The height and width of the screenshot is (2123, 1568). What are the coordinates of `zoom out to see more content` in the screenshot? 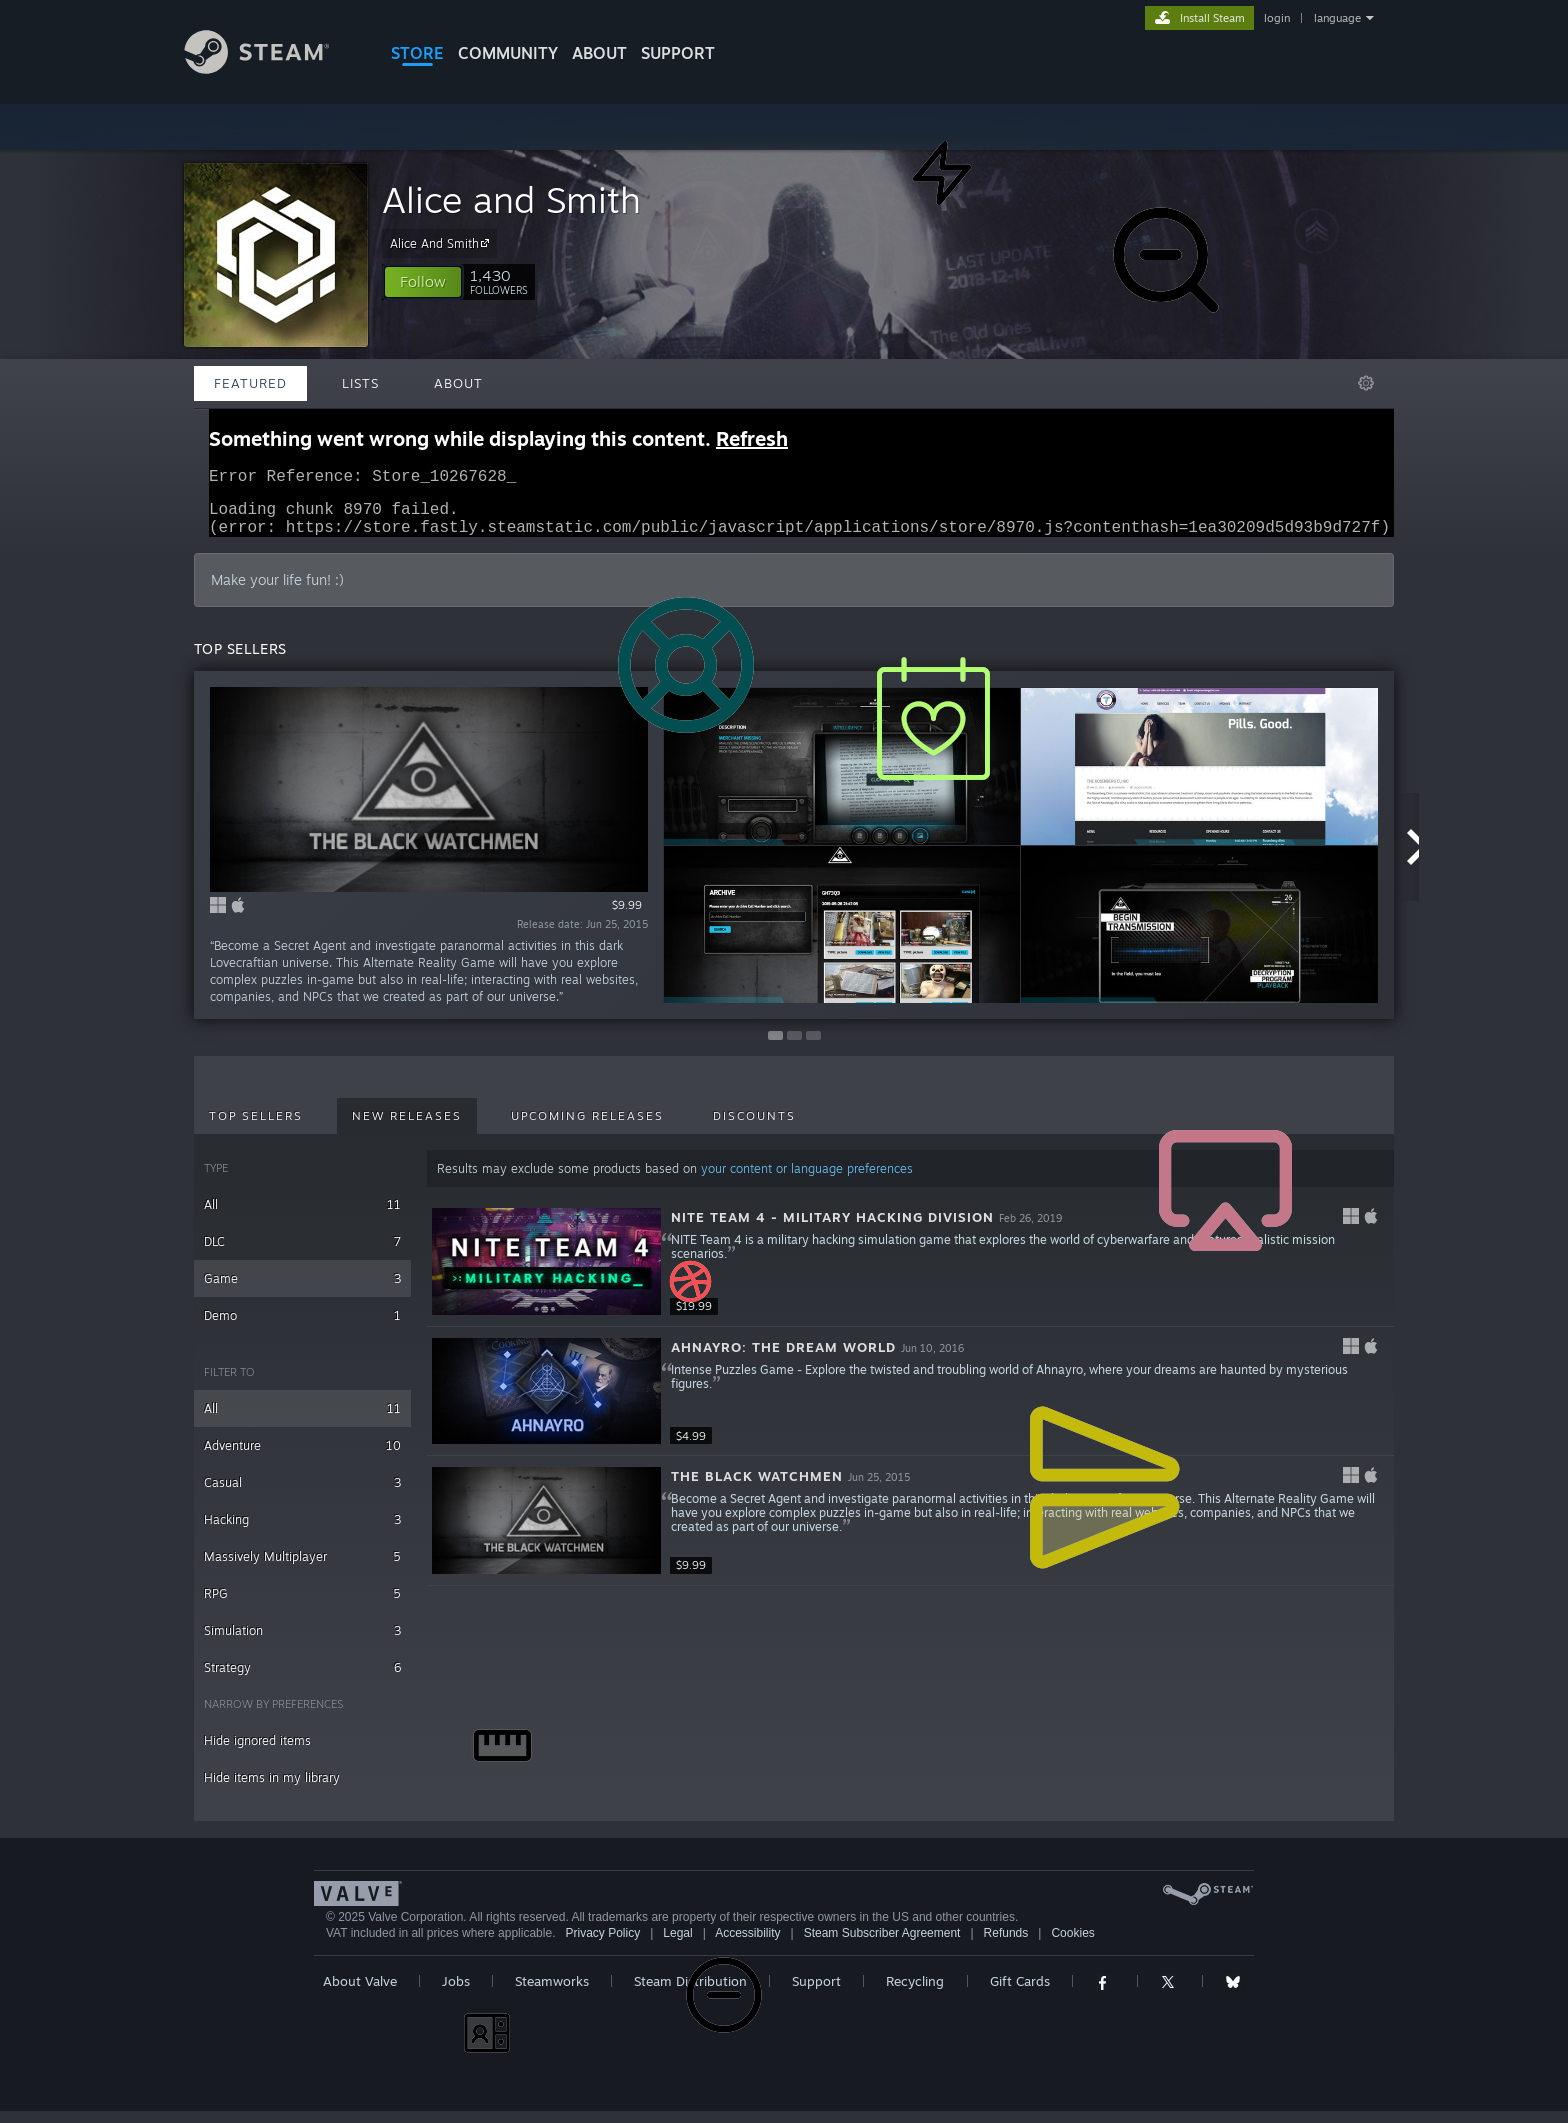 It's located at (1166, 260).